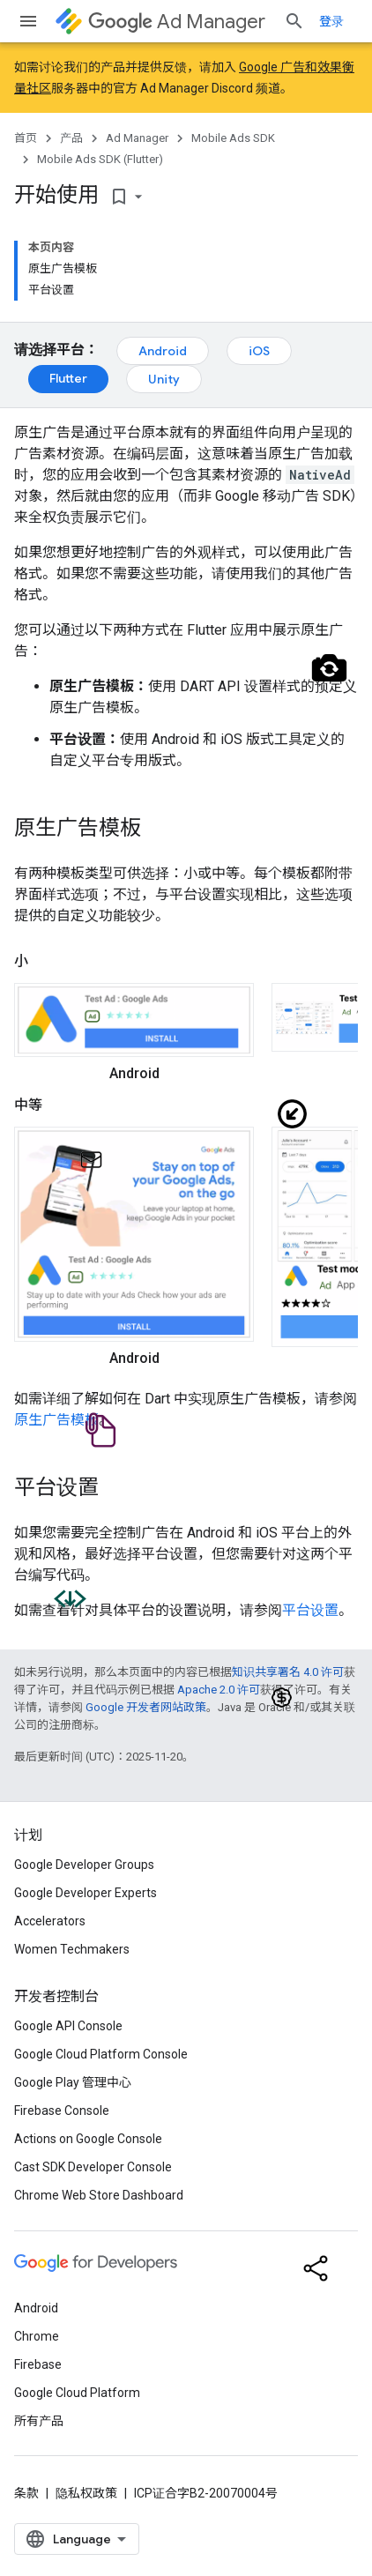  I want to click on download source code or script files, so click(70, 1598).